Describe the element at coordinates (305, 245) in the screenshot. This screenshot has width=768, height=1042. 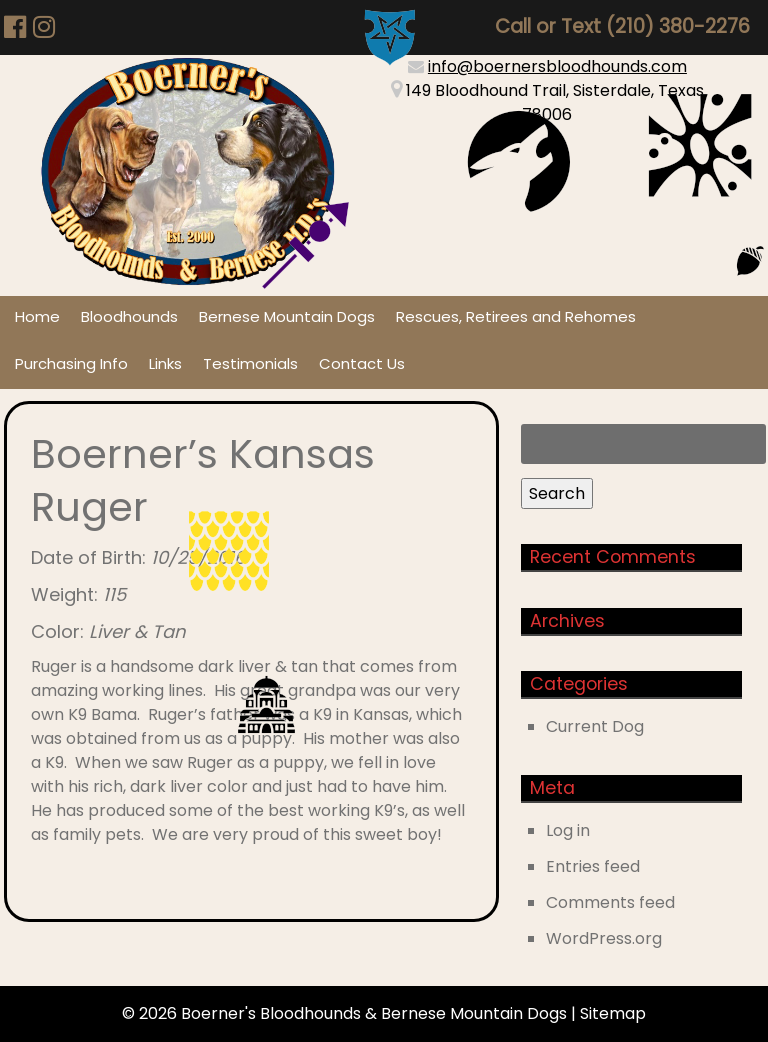
I see `oden food item in a cooking or food-themed game` at that location.